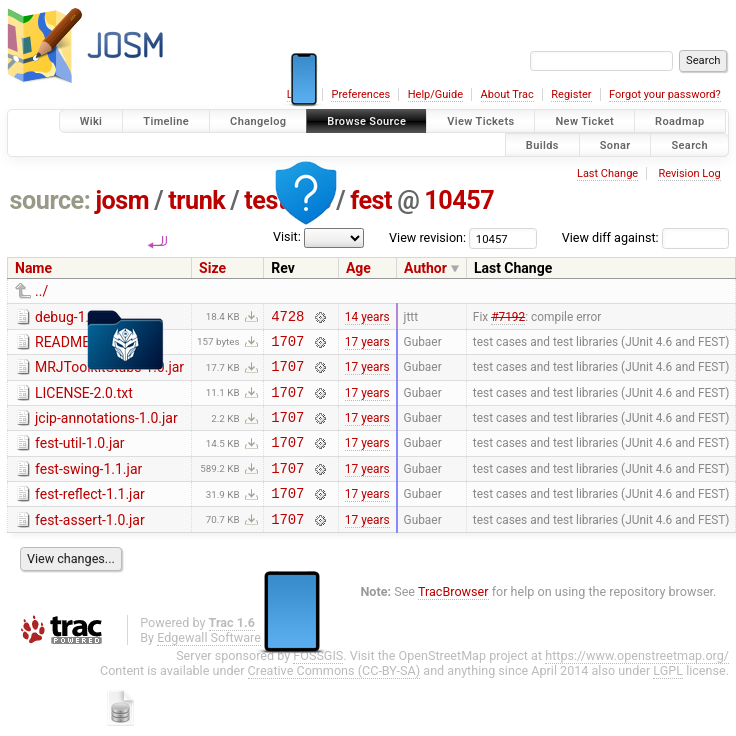  Describe the element at coordinates (157, 241) in the screenshot. I see `reply to all recipients in an email thread` at that location.